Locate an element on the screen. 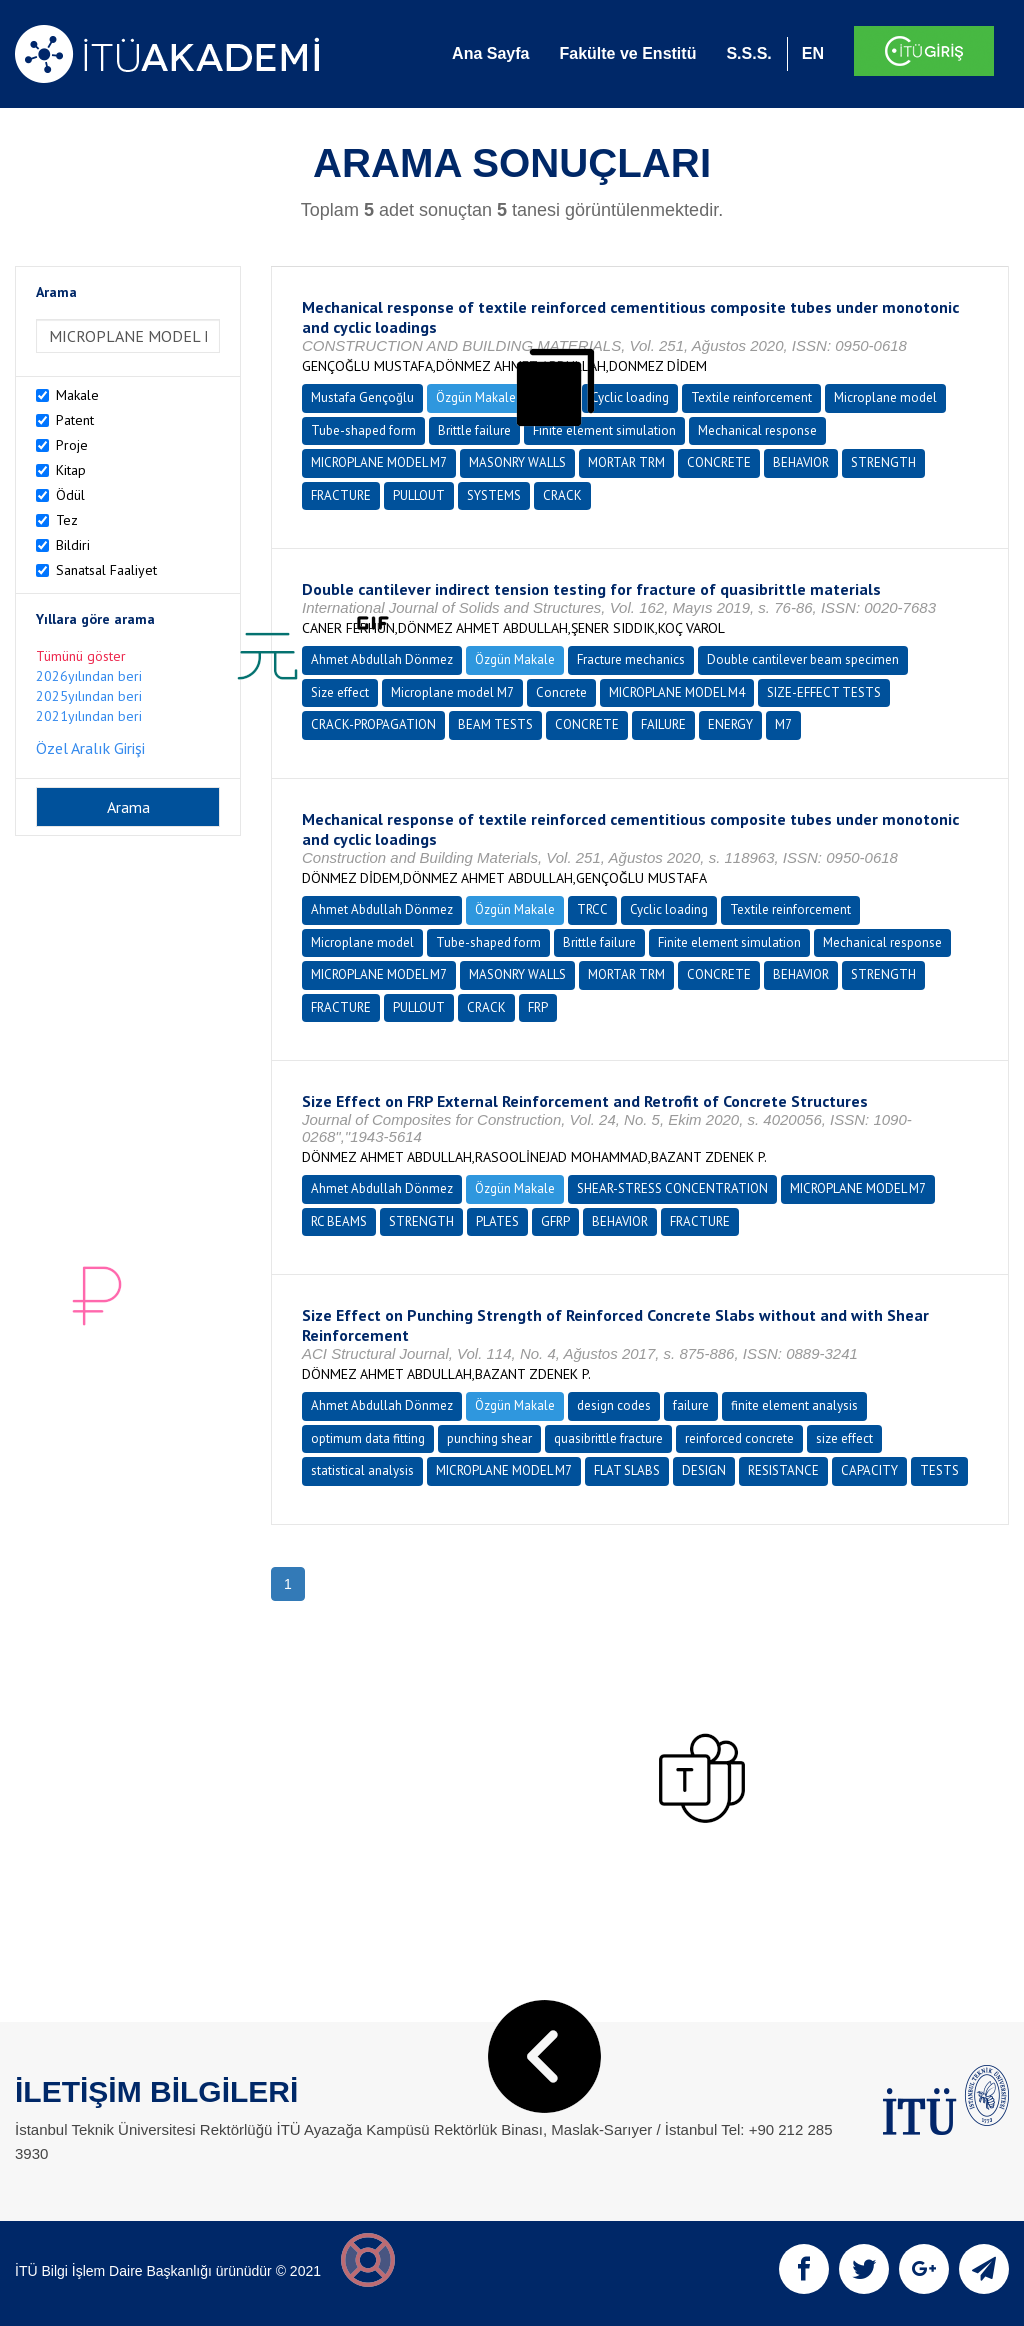 The image size is (1024, 2326). indicates Russian ruble currency is located at coordinates (97, 1296).